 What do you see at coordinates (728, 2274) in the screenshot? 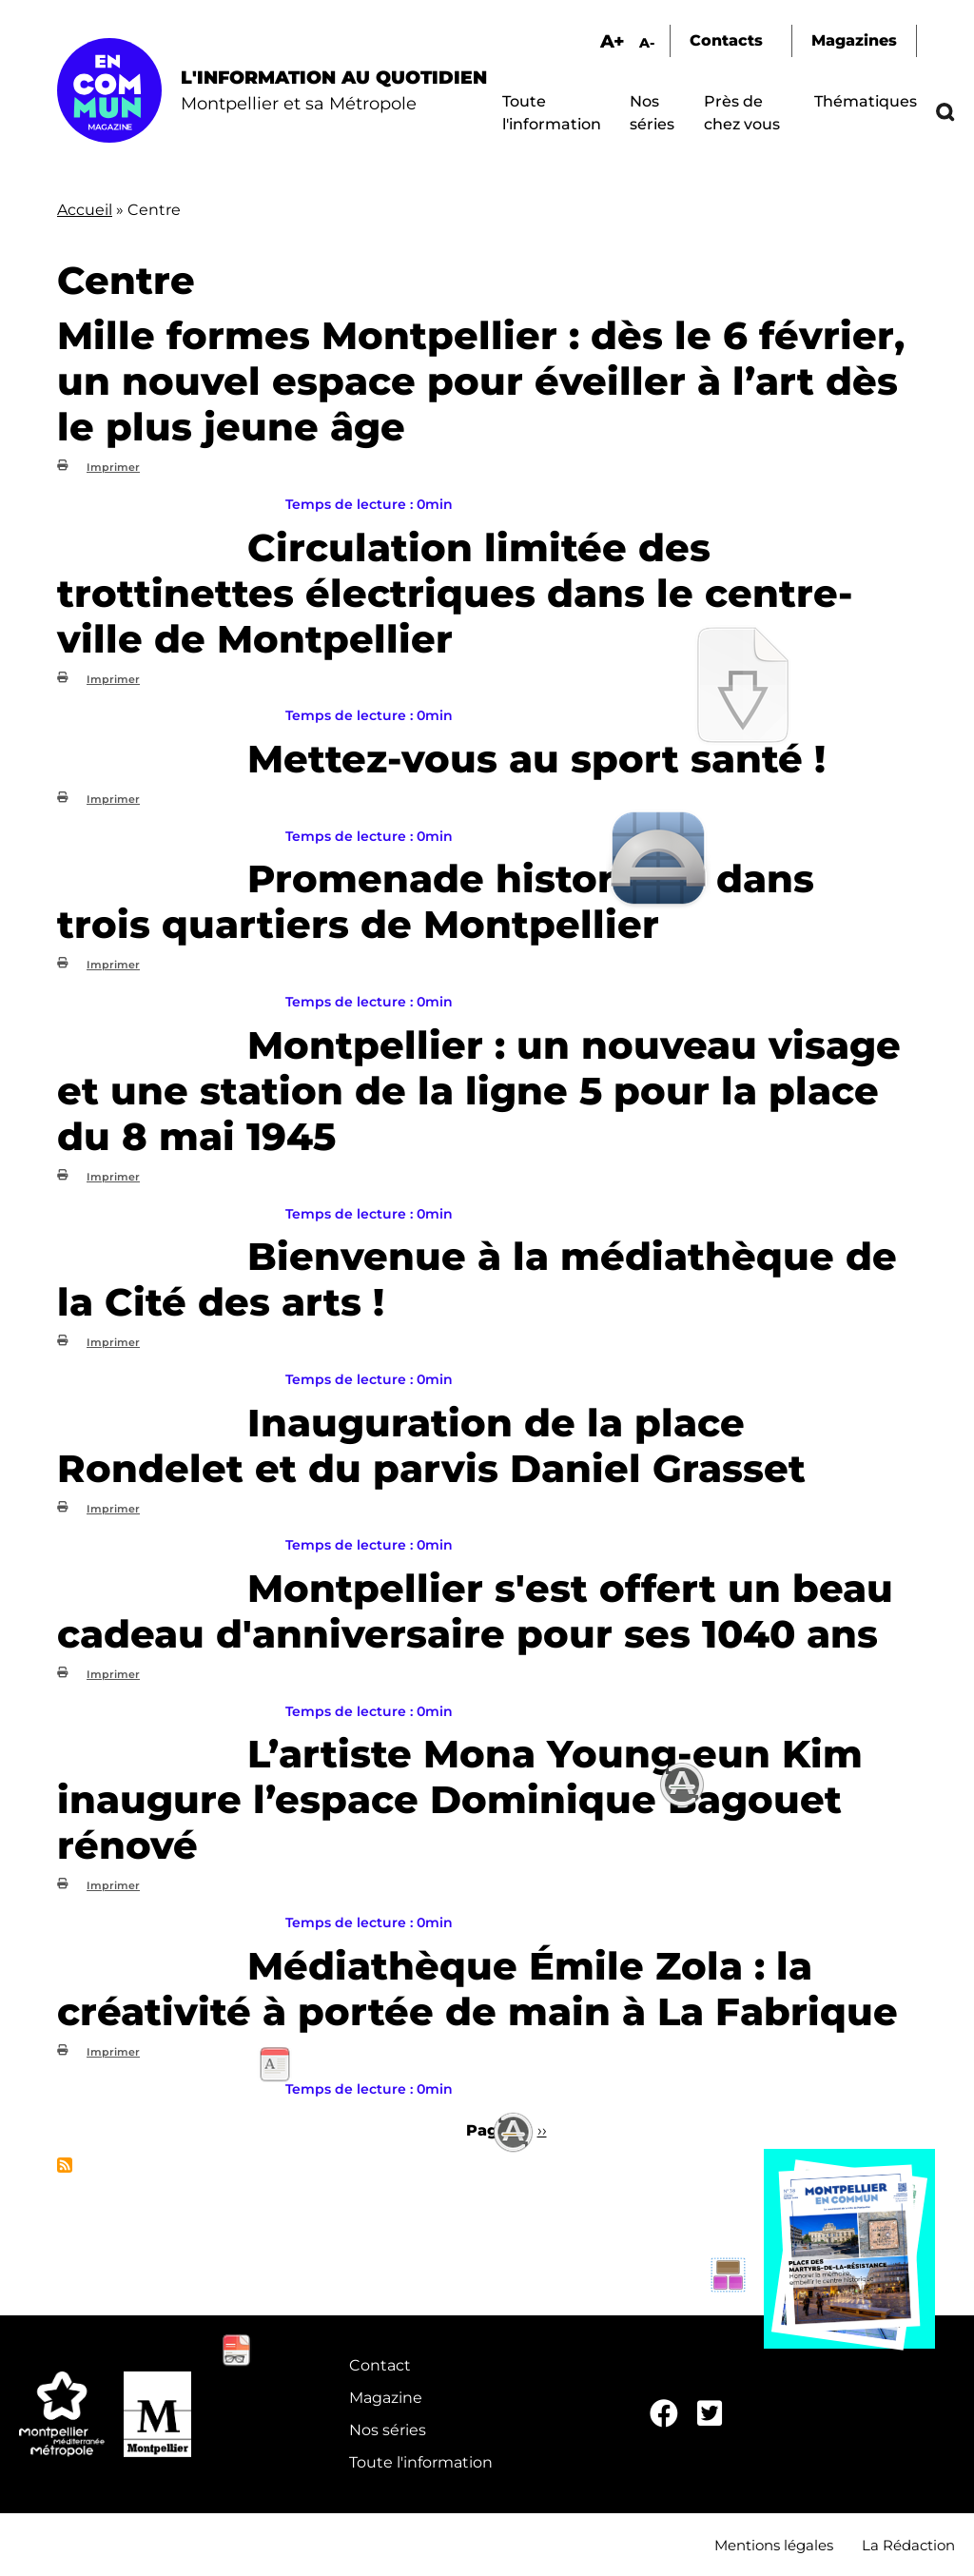
I see `select all items in the current view` at bounding box center [728, 2274].